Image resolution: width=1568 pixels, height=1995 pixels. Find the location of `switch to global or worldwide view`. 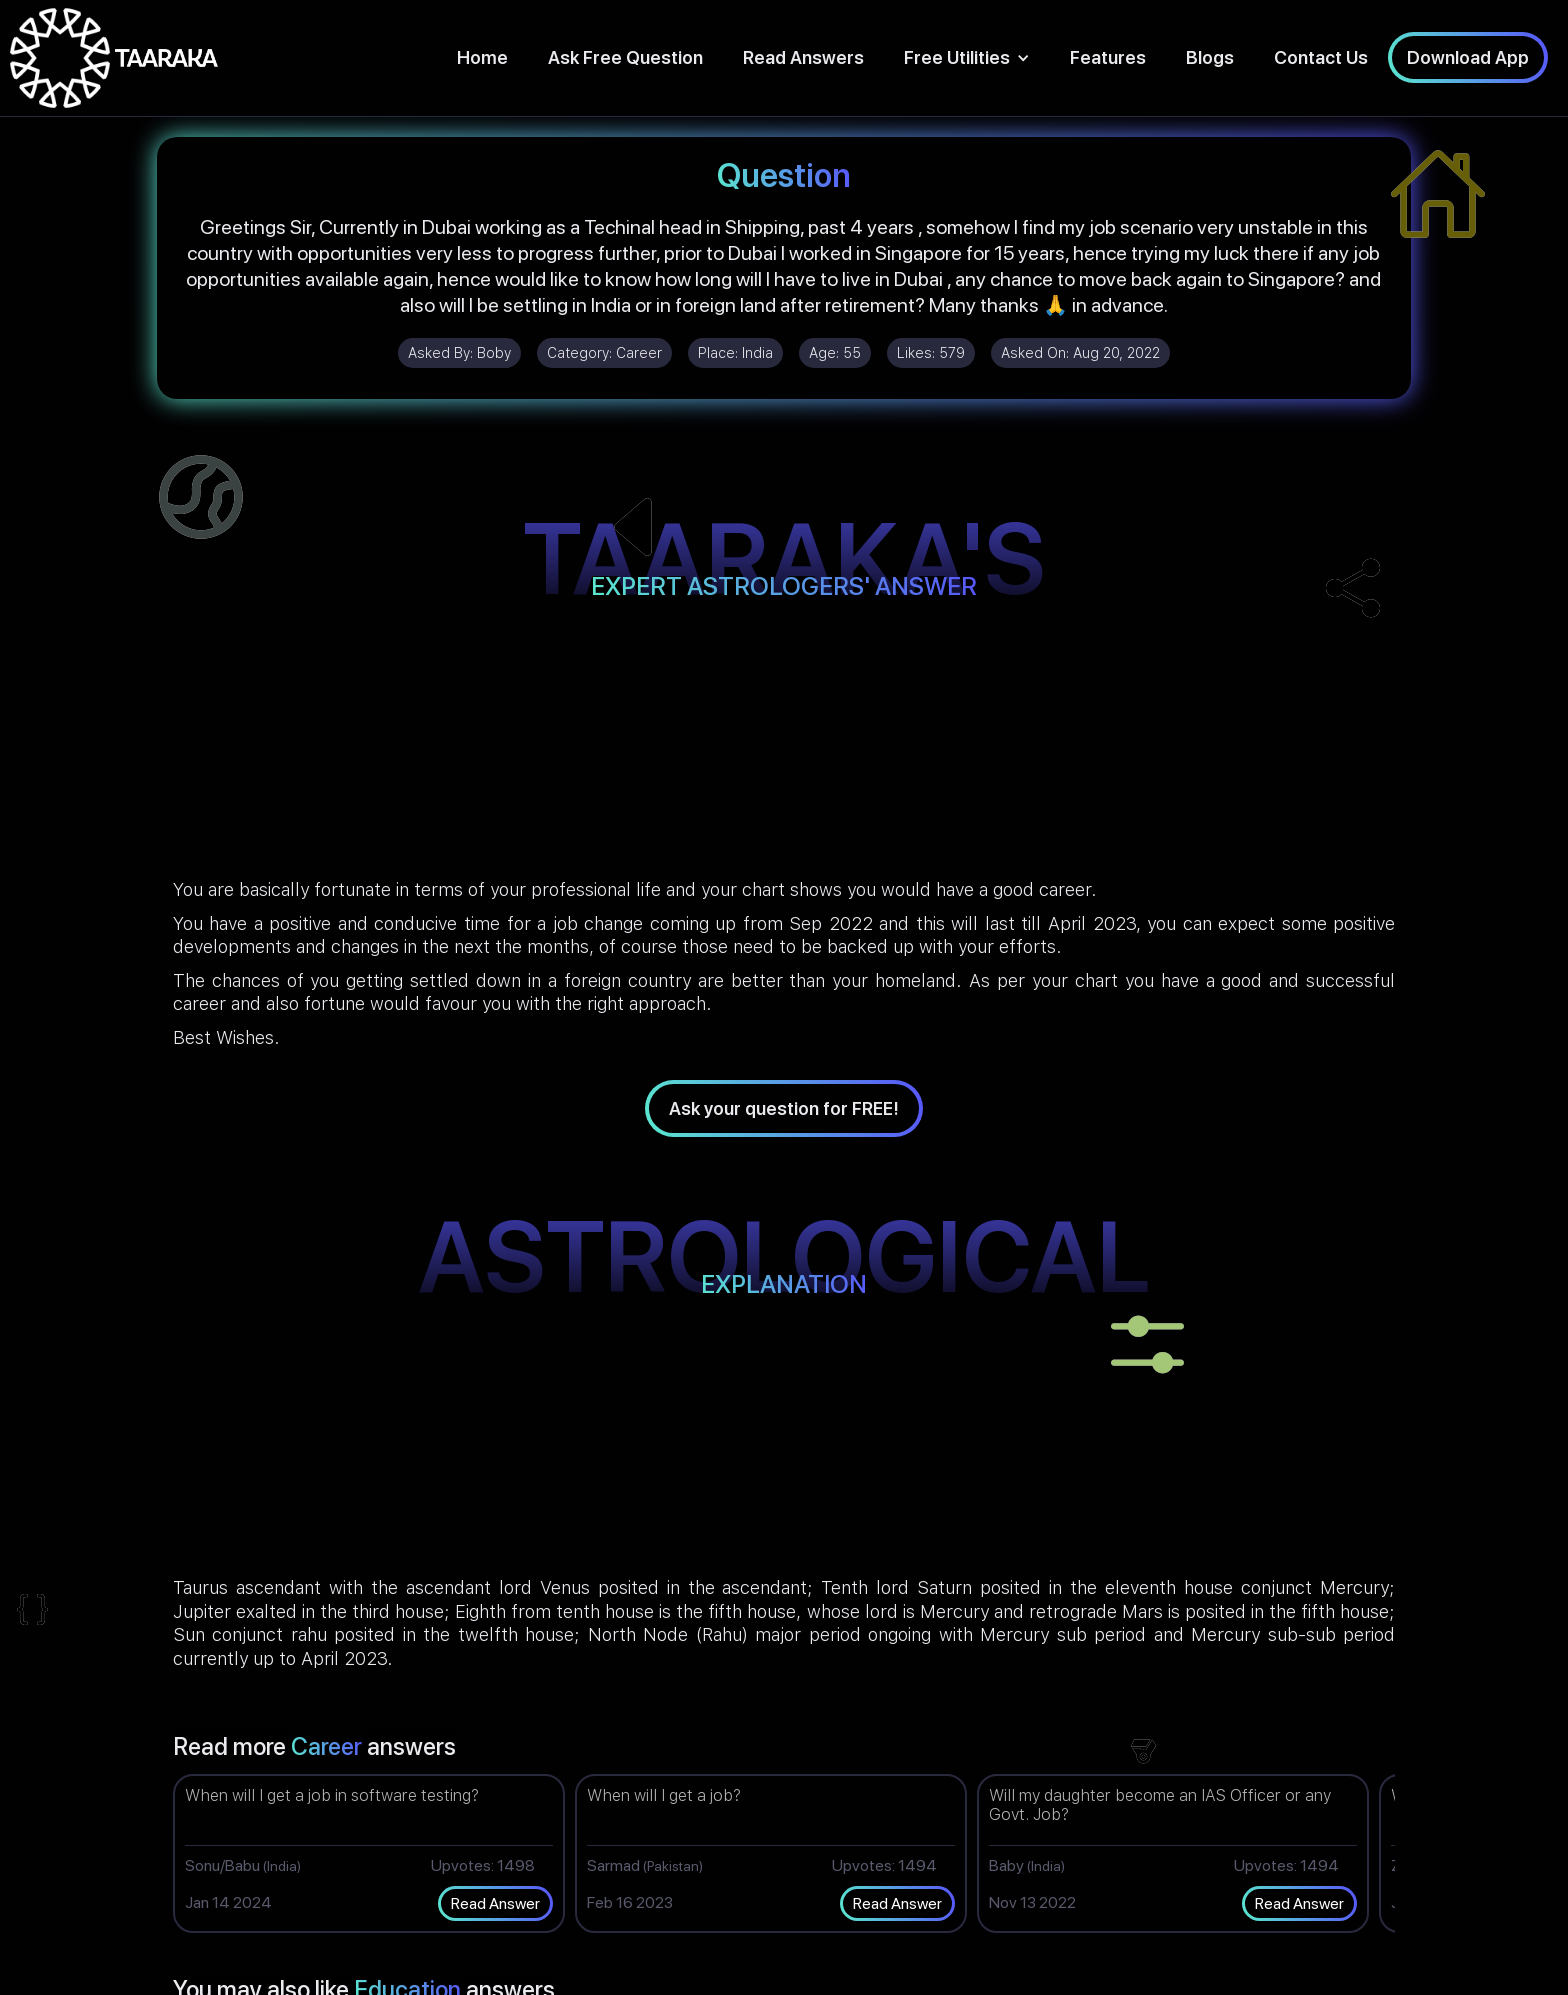

switch to global or worldwide view is located at coordinates (201, 497).